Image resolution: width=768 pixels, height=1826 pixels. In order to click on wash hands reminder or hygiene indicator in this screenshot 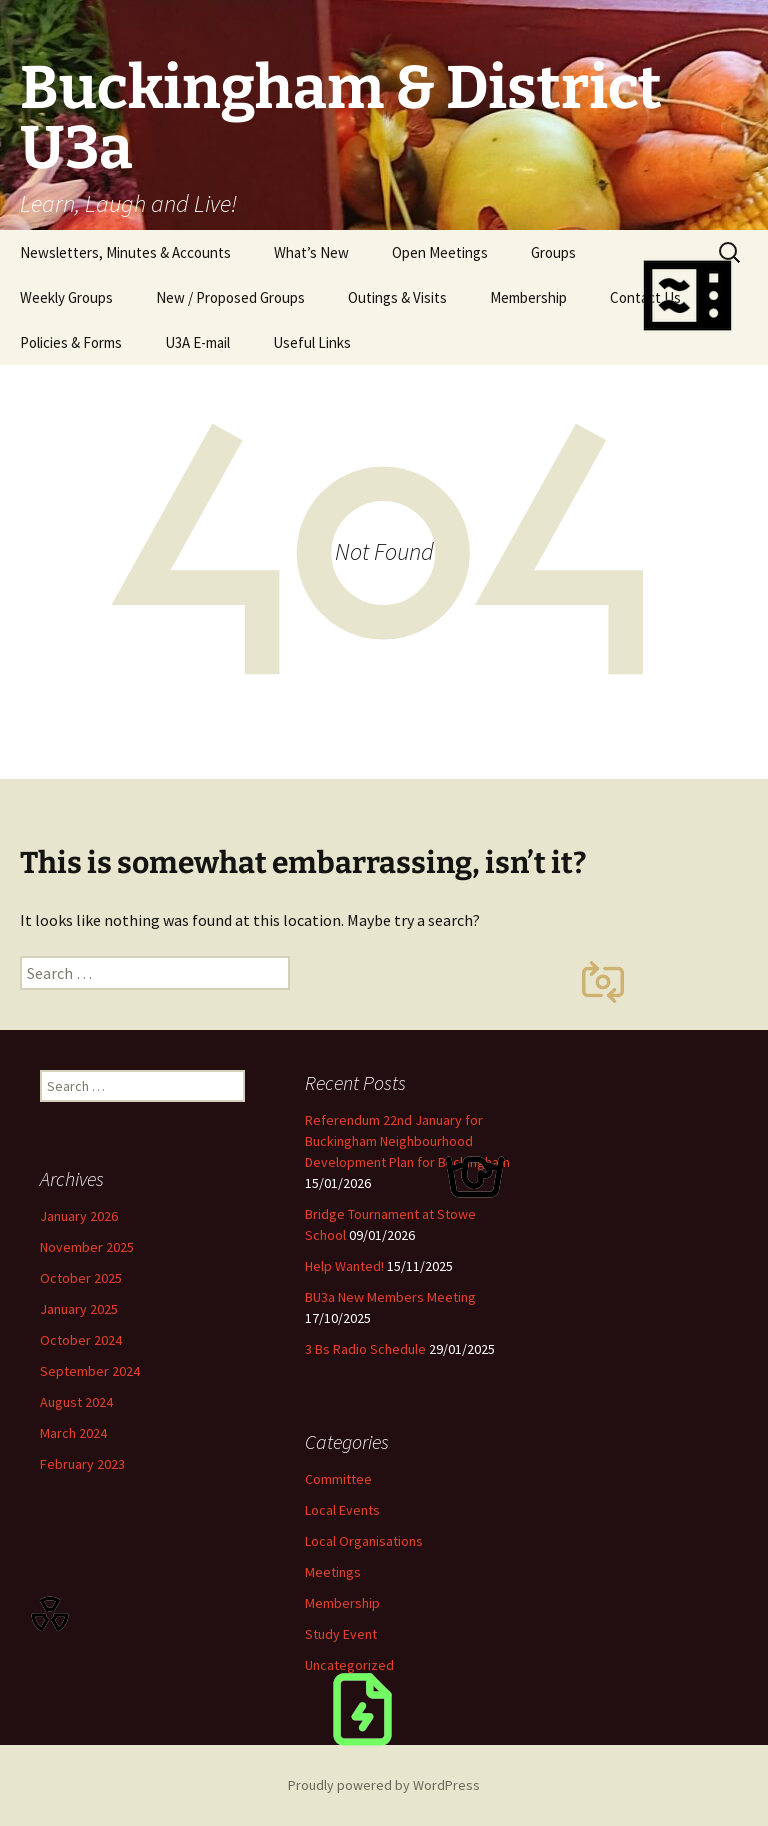, I will do `click(475, 1177)`.